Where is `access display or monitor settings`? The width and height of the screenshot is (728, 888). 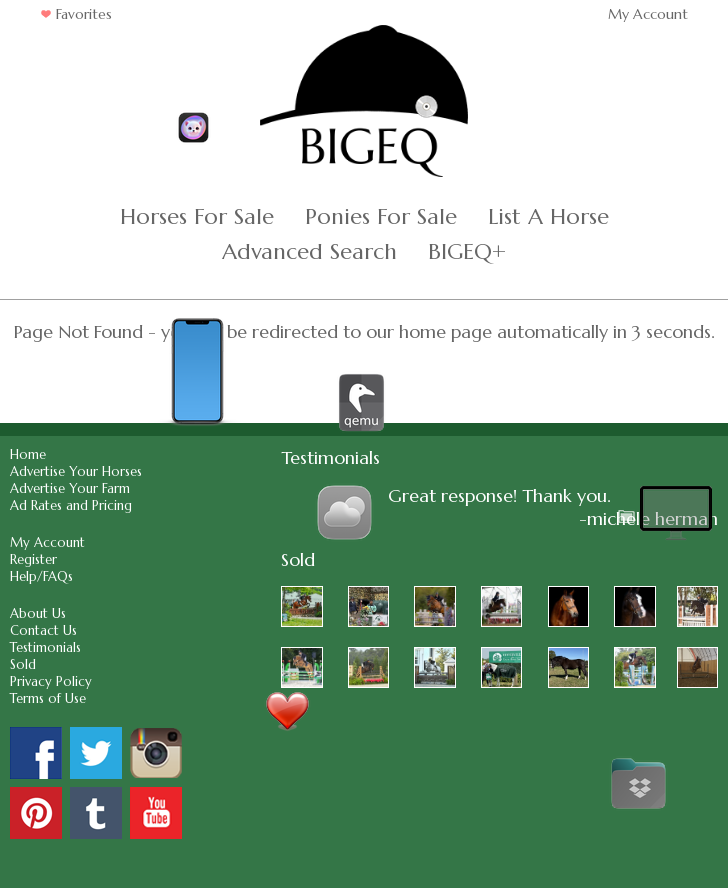 access display or monitor settings is located at coordinates (676, 513).